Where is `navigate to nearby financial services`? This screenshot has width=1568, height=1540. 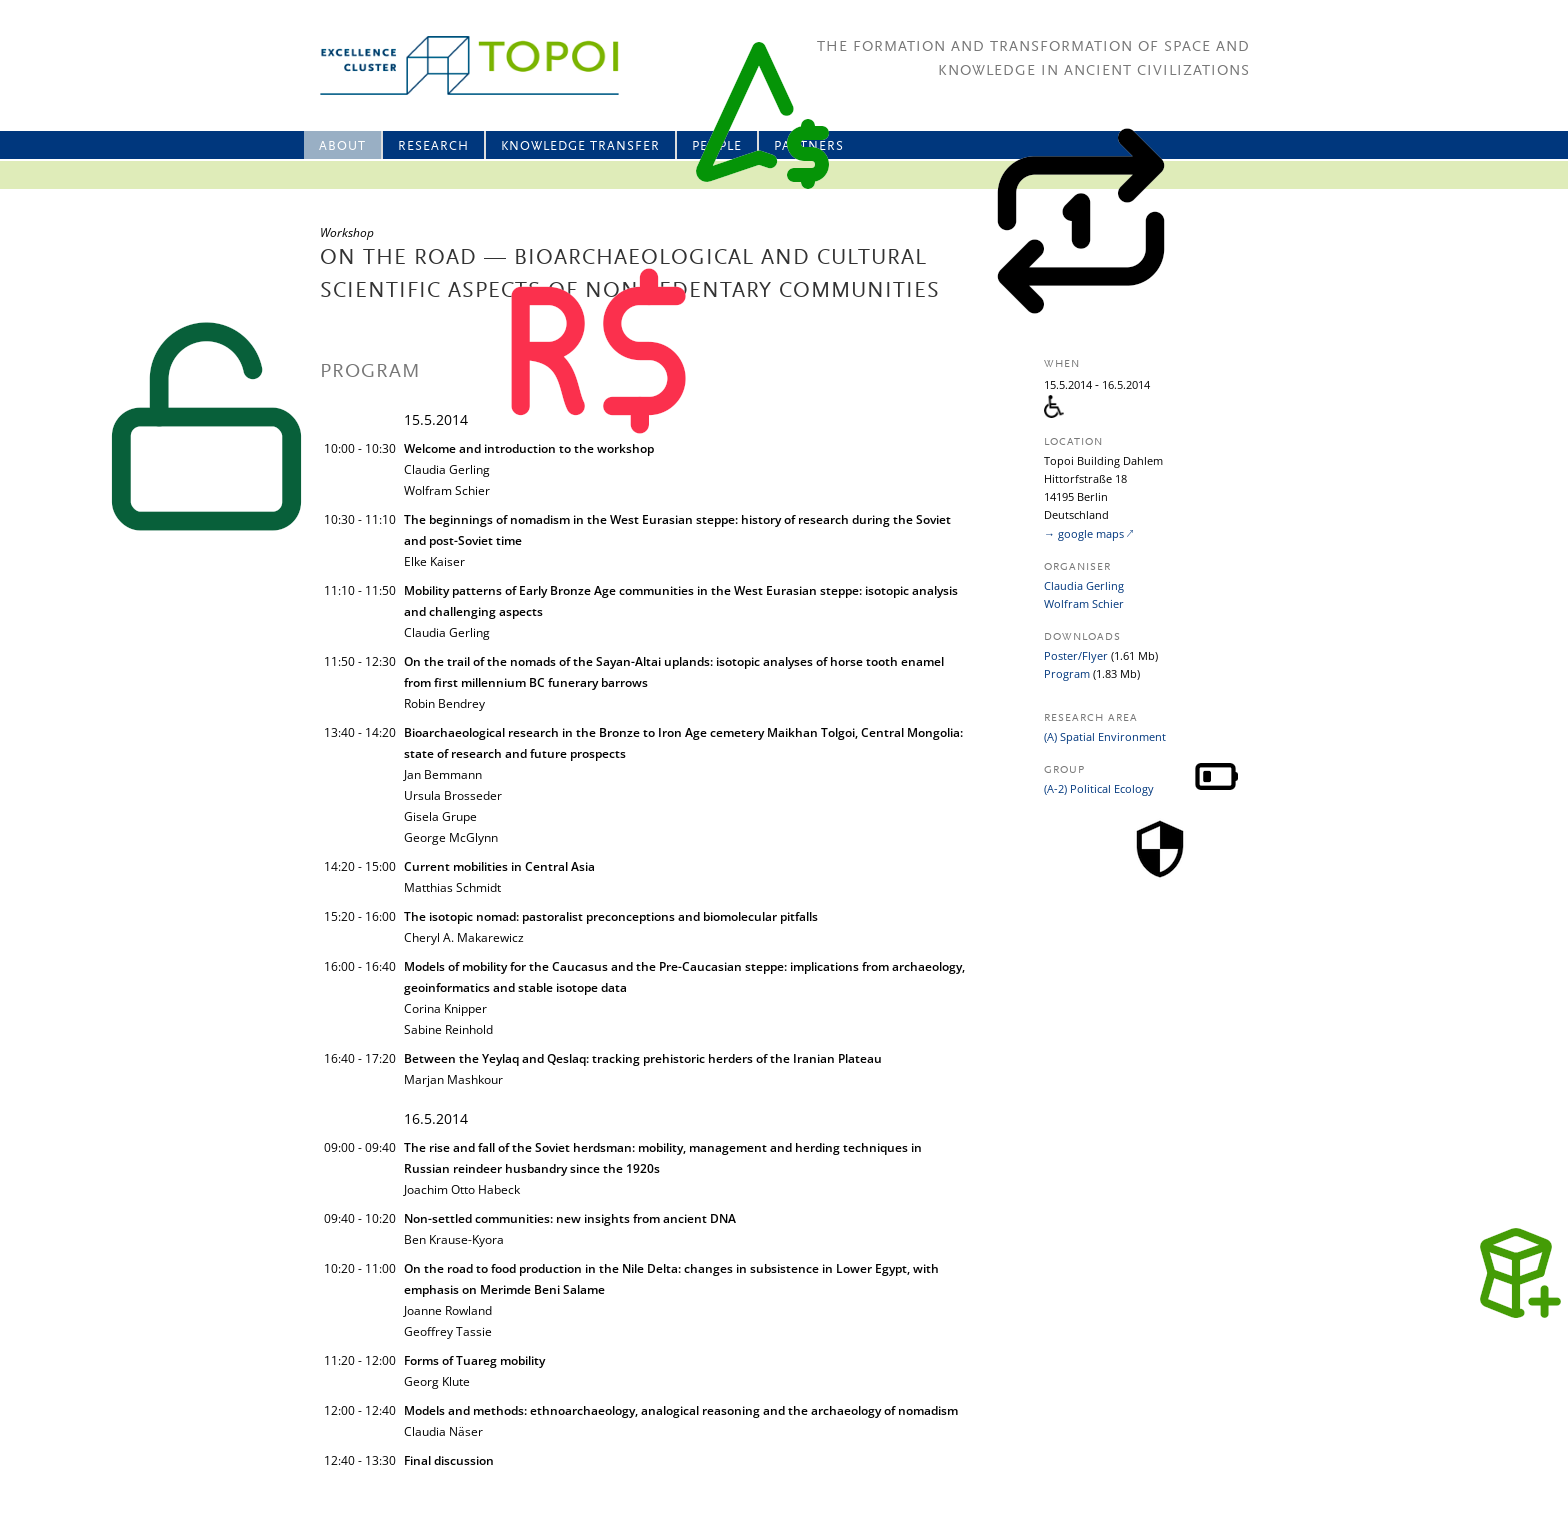
navigate to nearby financial services is located at coordinates (759, 112).